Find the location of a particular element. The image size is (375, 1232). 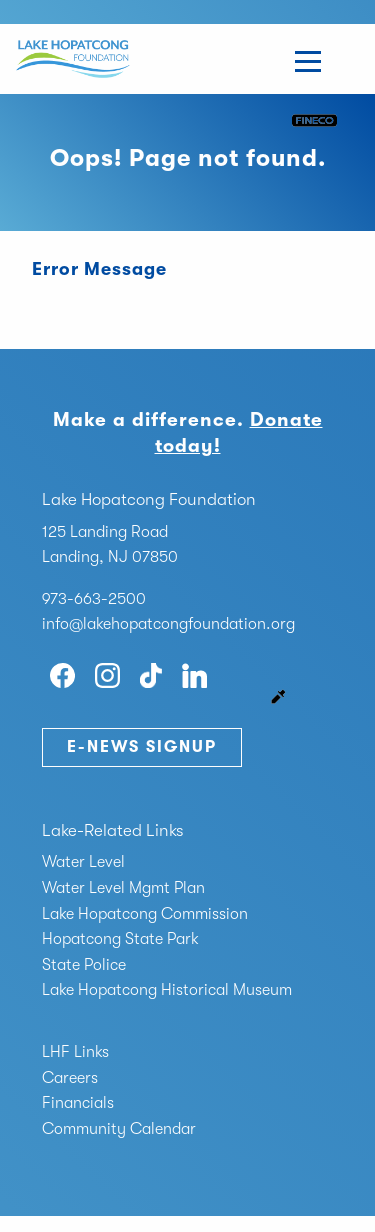

color picker tool is located at coordinates (278, 696).